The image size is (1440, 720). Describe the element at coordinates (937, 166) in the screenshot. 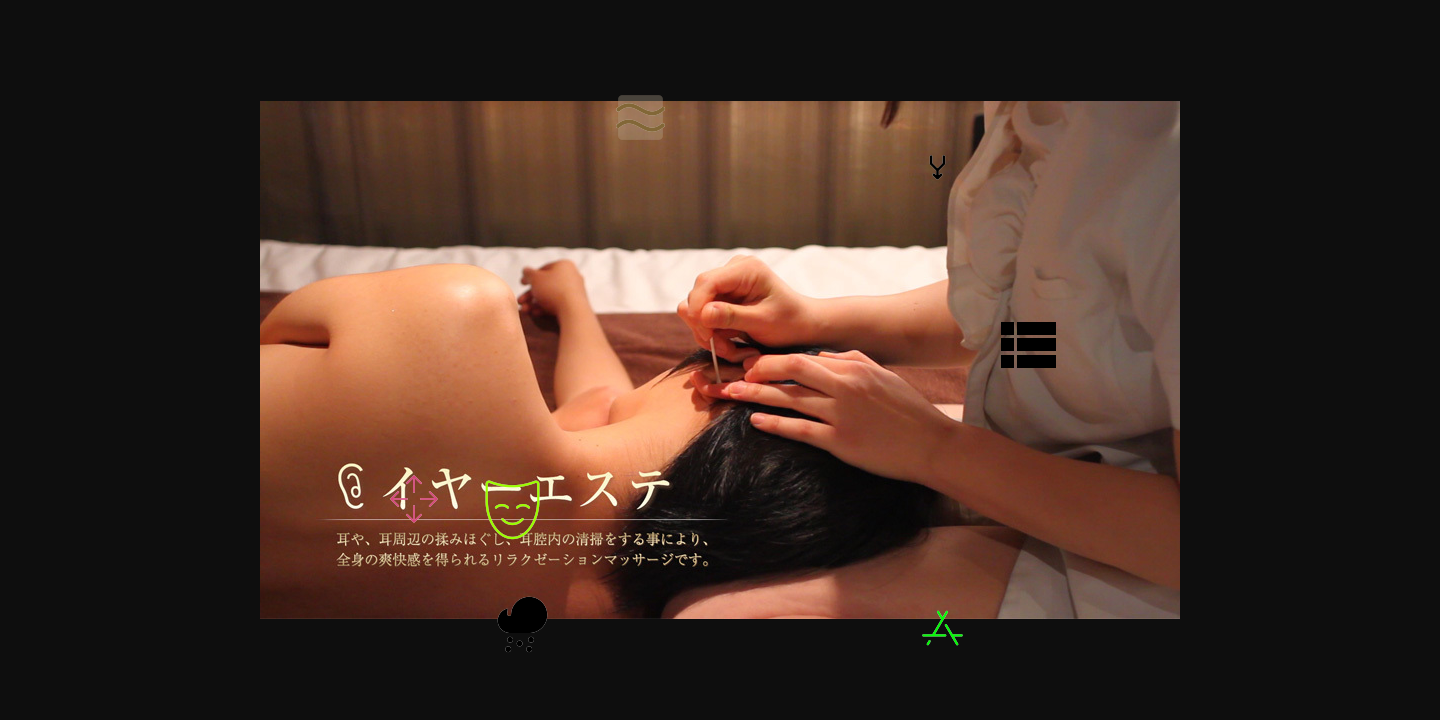

I see `merge branches or items together` at that location.